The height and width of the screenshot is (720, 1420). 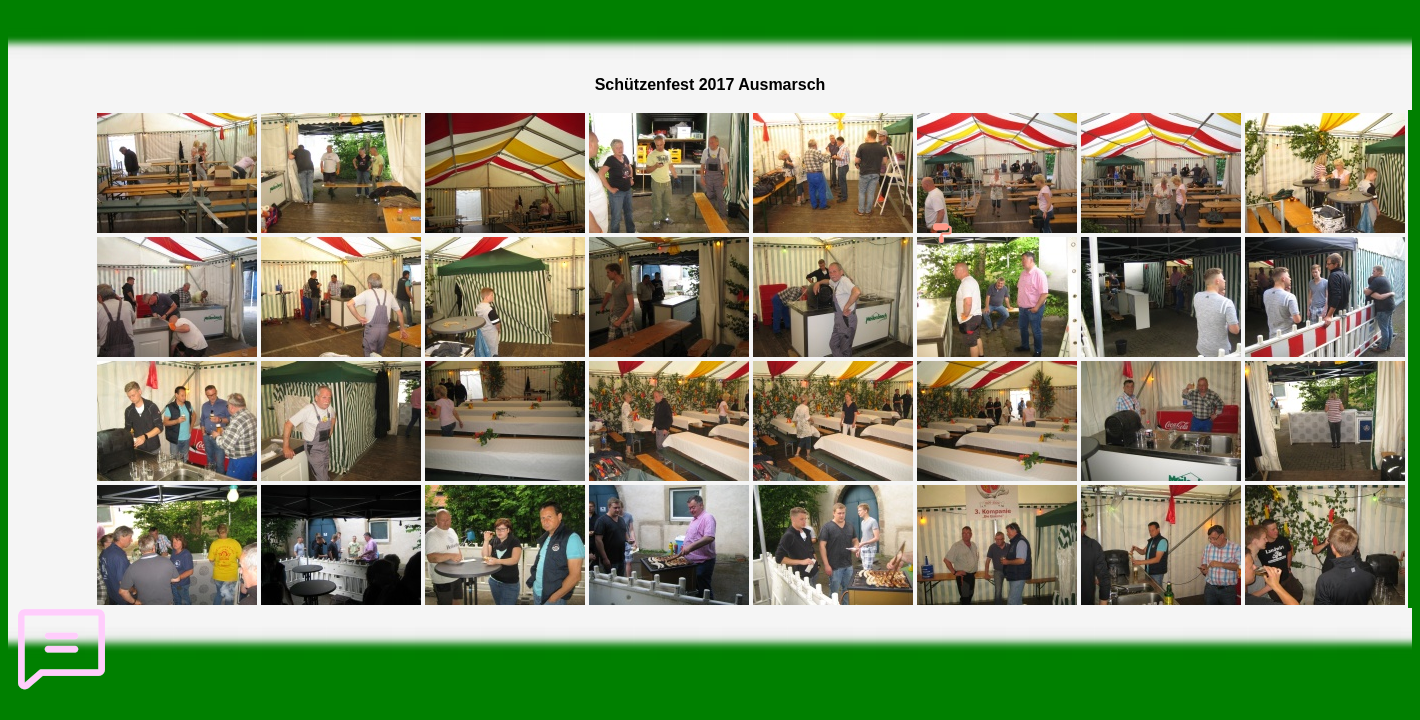 What do you see at coordinates (61, 642) in the screenshot?
I see `open a chat or messaging feature` at bounding box center [61, 642].